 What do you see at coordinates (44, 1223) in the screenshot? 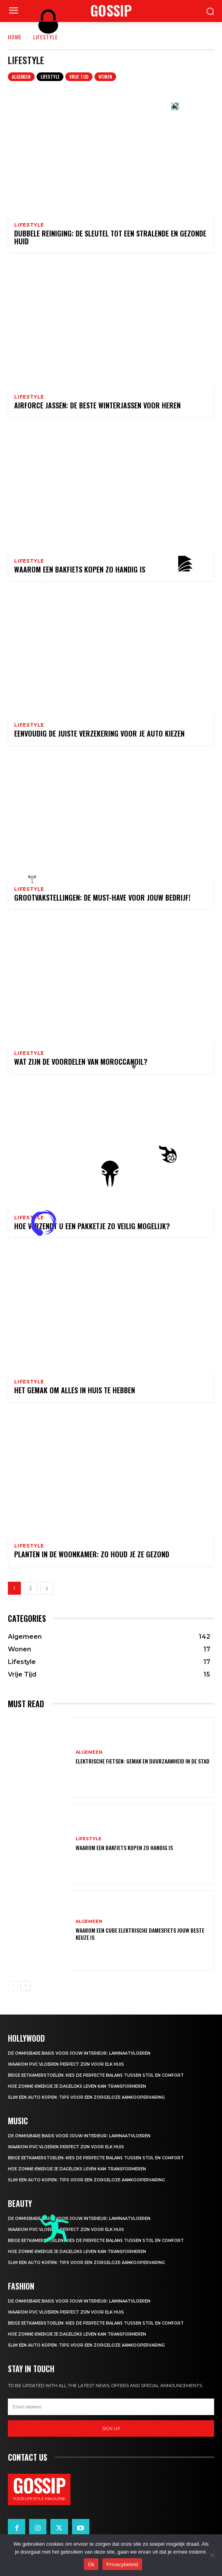
I see `zen or meditation mode` at bounding box center [44, 1223].